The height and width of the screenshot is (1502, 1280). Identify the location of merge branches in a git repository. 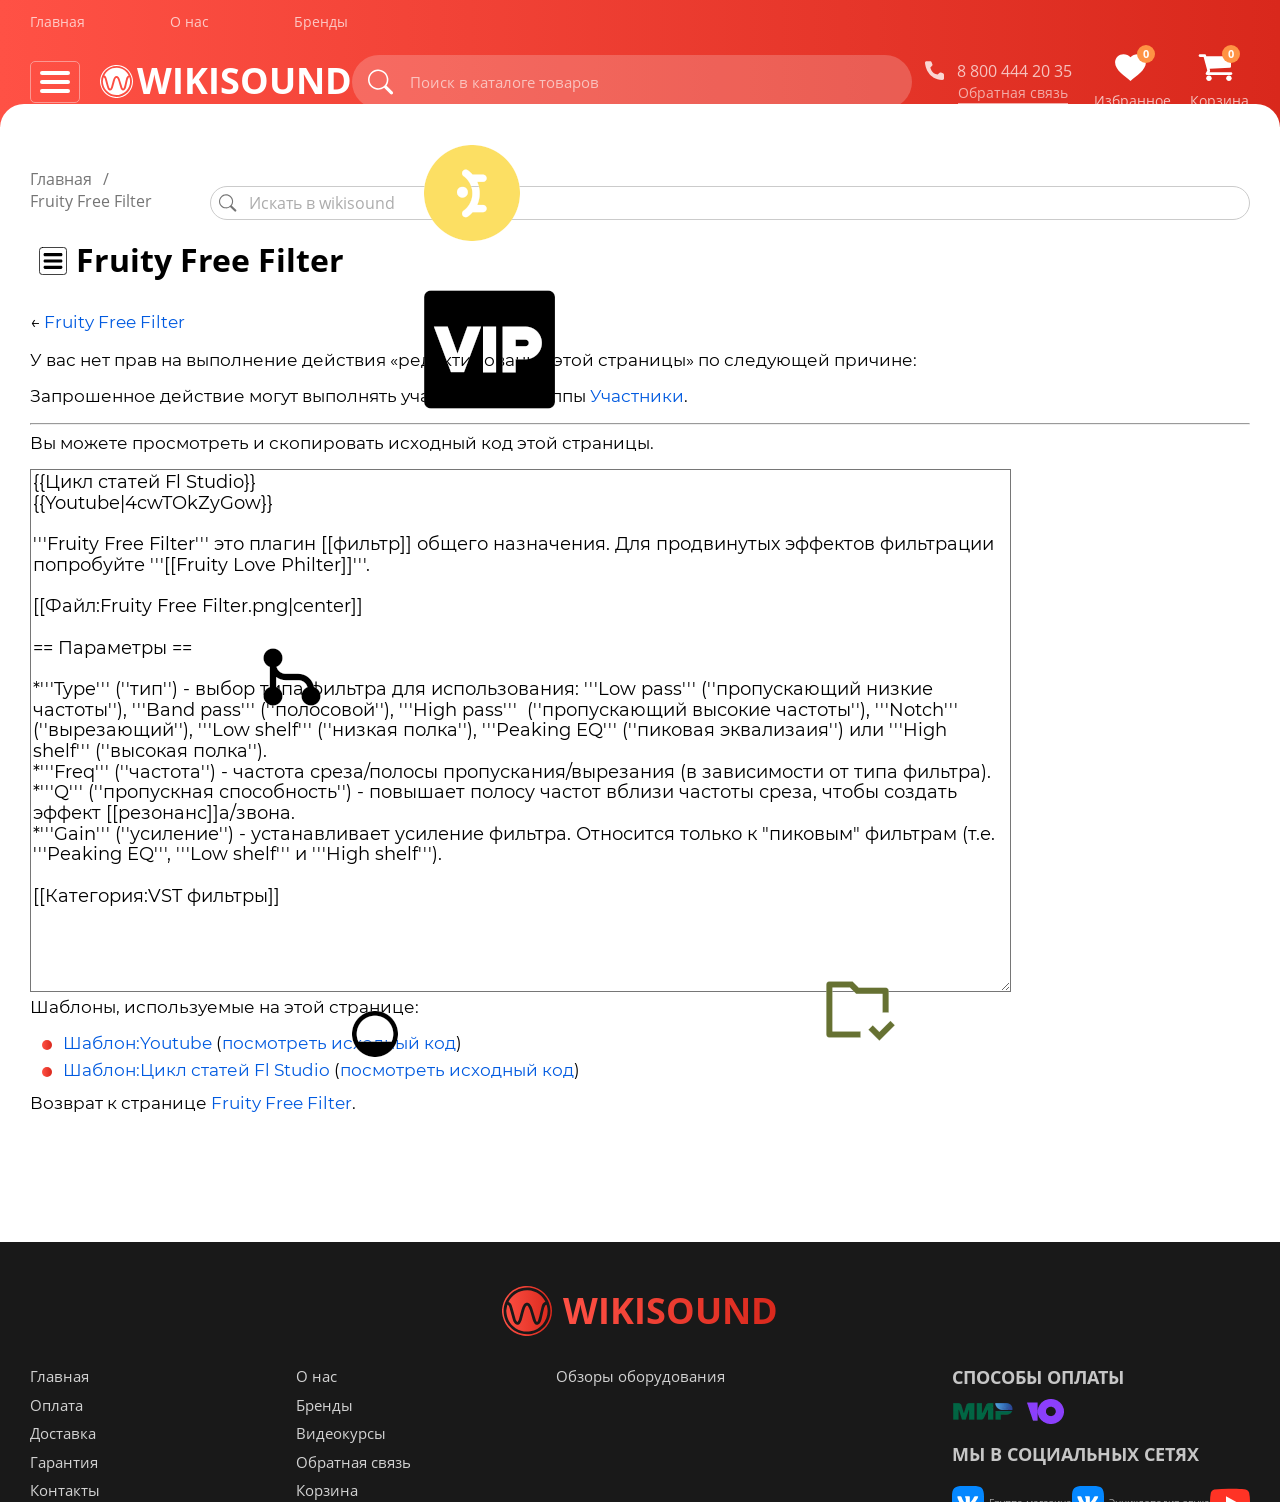
(292, 677).